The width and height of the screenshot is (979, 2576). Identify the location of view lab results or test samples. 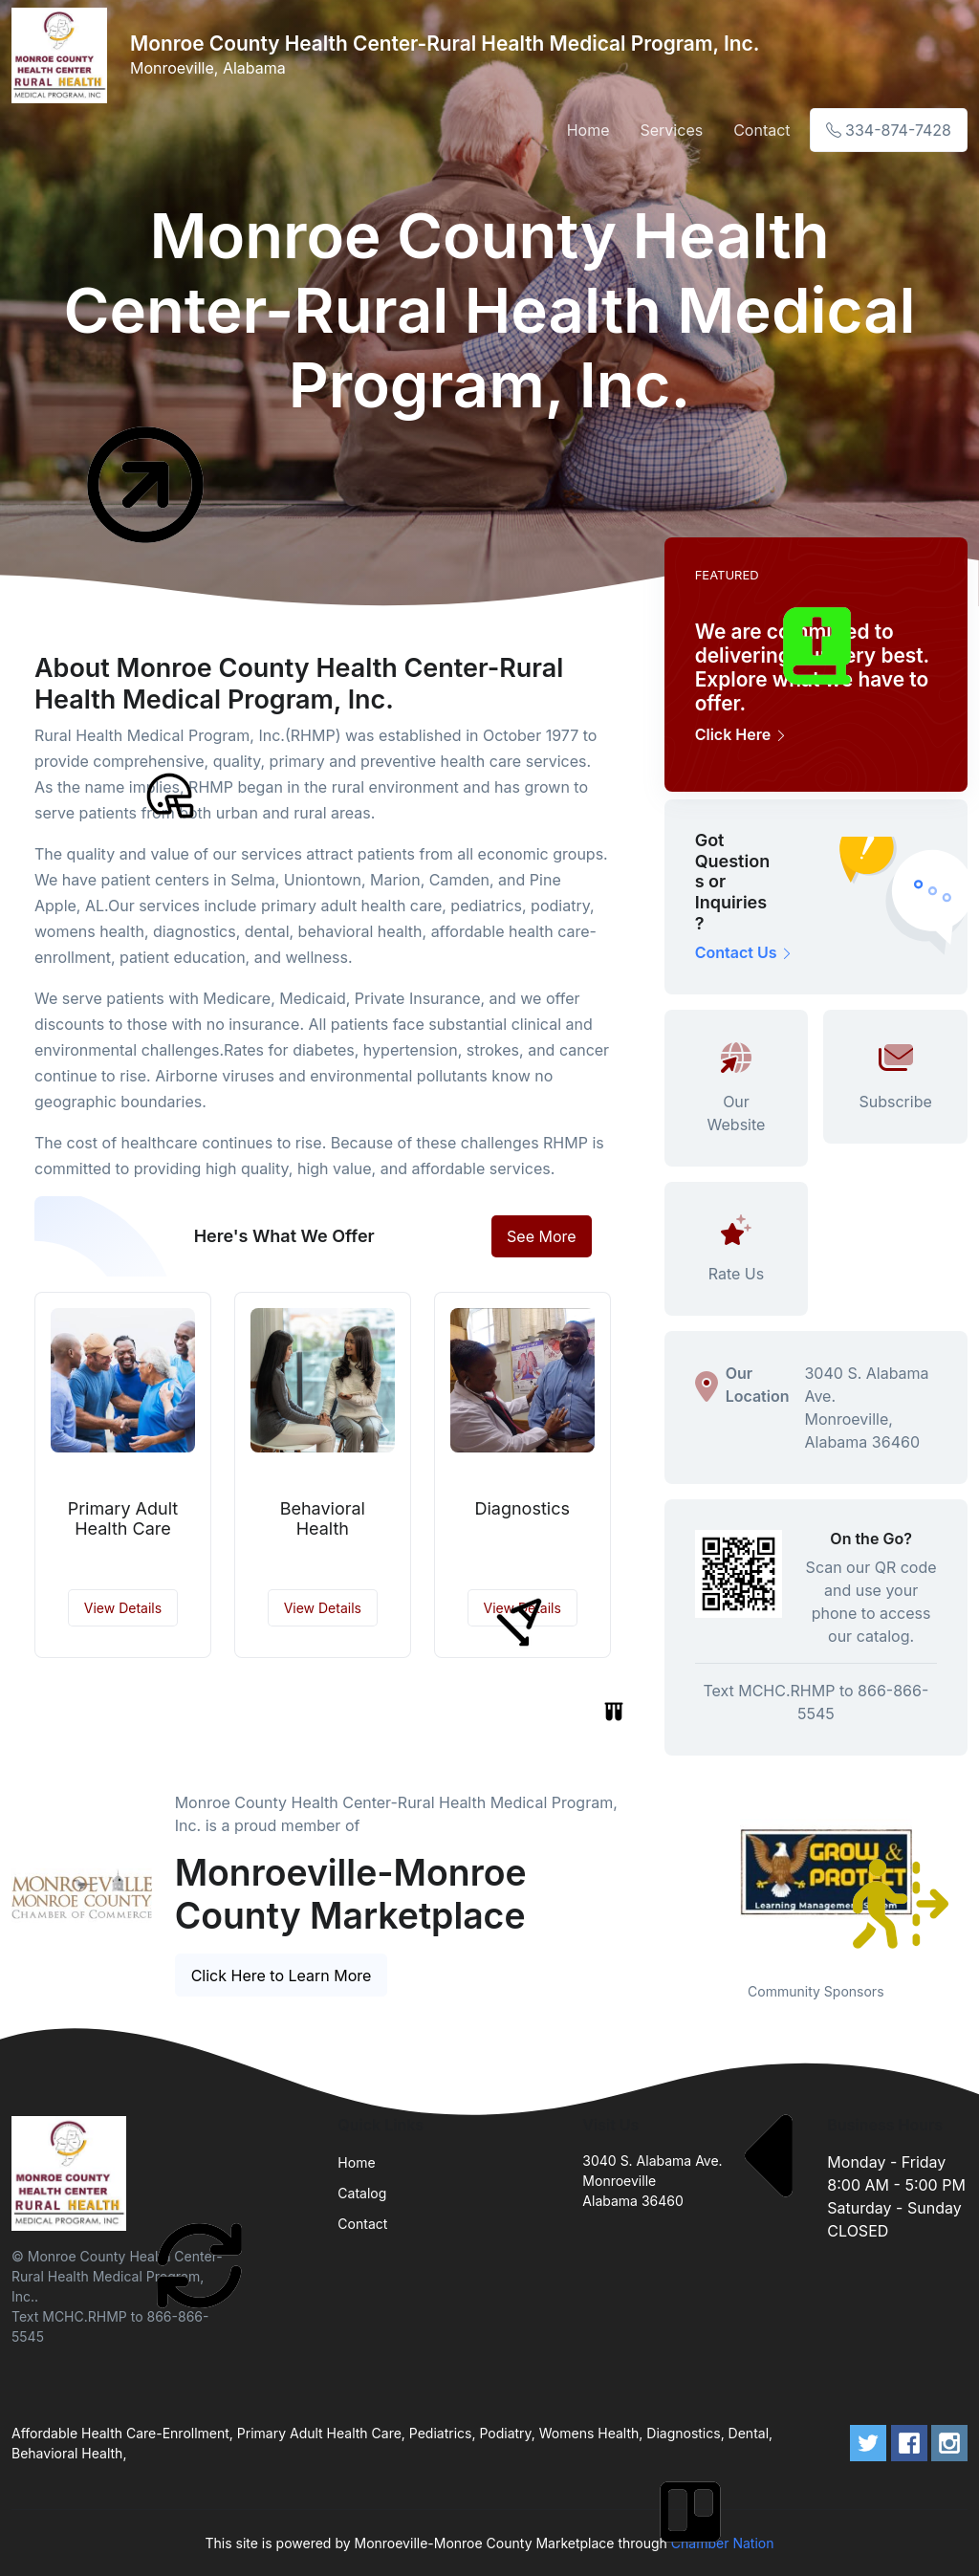
(614, 1712).